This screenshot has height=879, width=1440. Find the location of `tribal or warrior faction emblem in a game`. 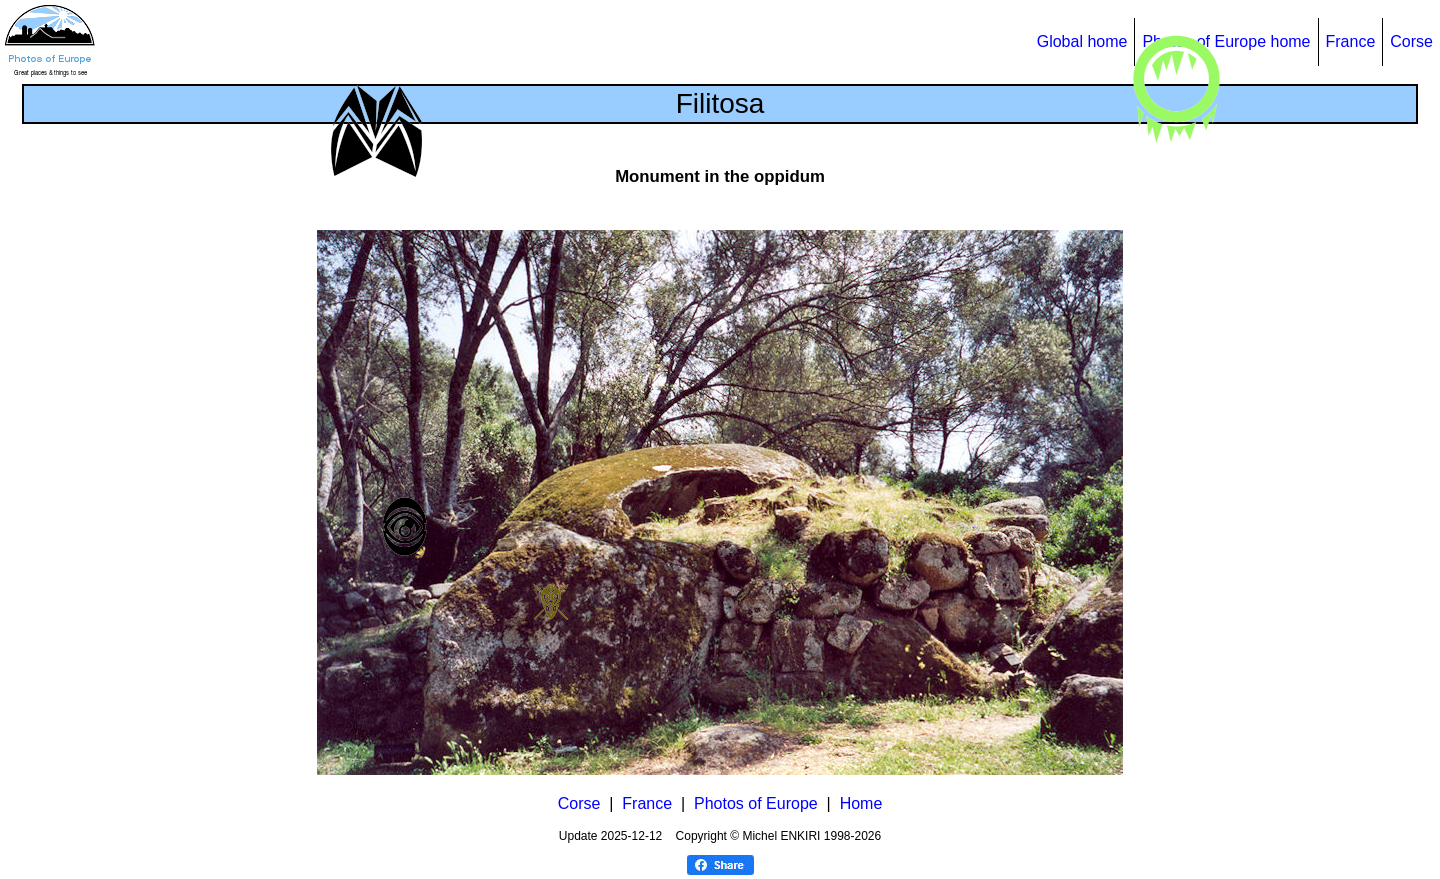

tribal or warrior faction emblem in a game is located at coordinates (551, 602).